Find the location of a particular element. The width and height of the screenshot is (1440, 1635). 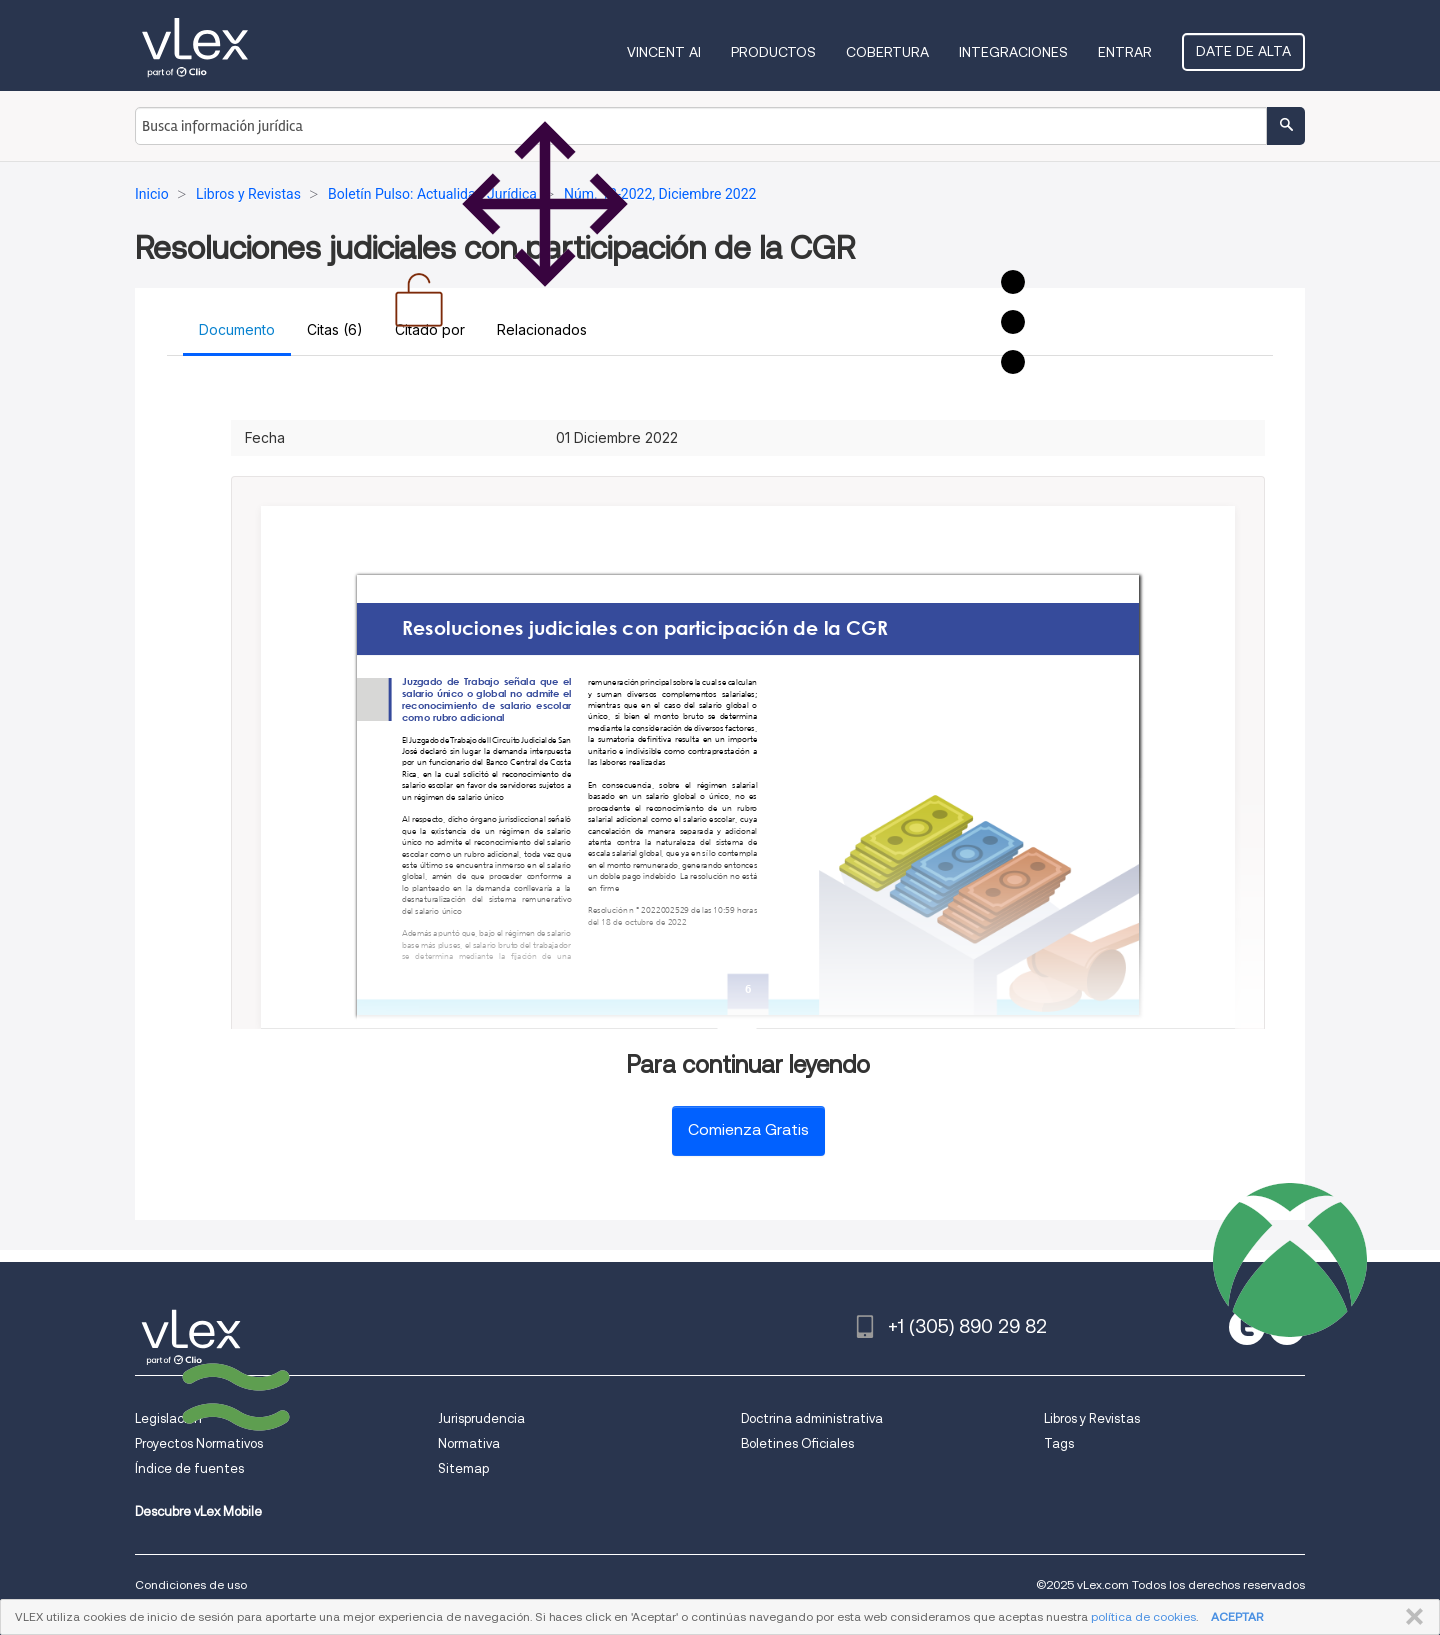

move or reposition an element is located at coordinates (545, 204).